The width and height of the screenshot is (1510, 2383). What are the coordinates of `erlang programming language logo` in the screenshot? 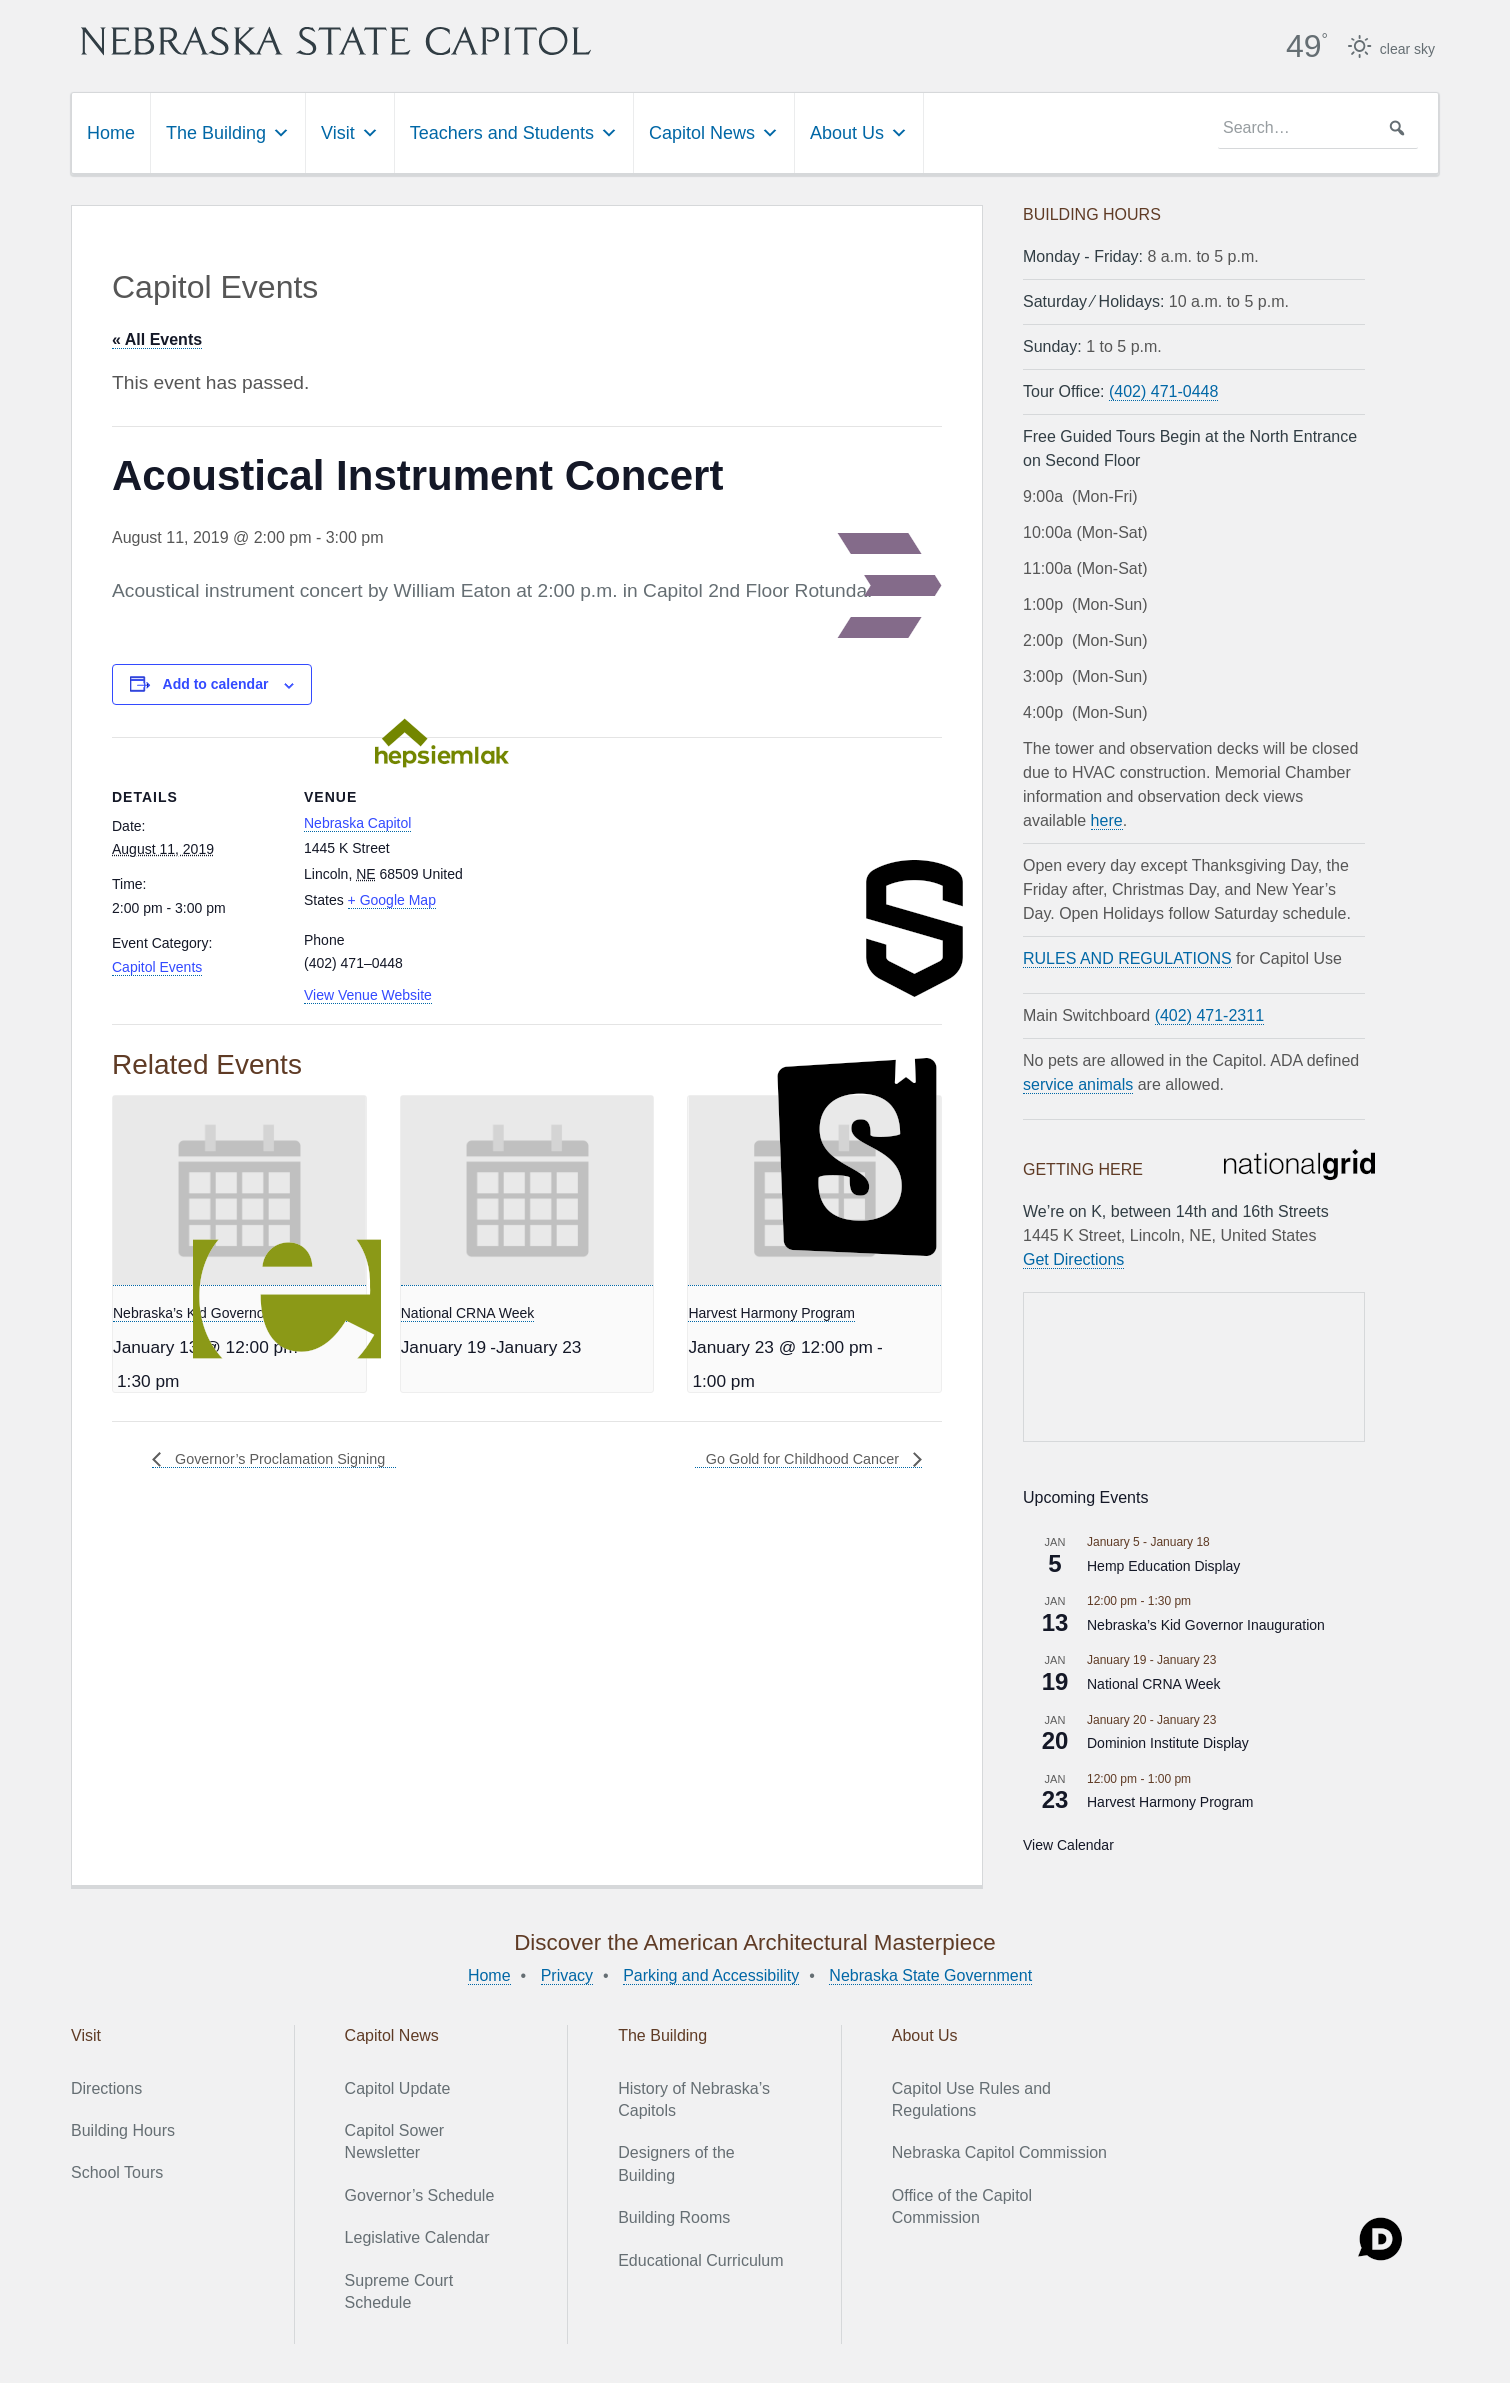 It's located at (287, 1299).